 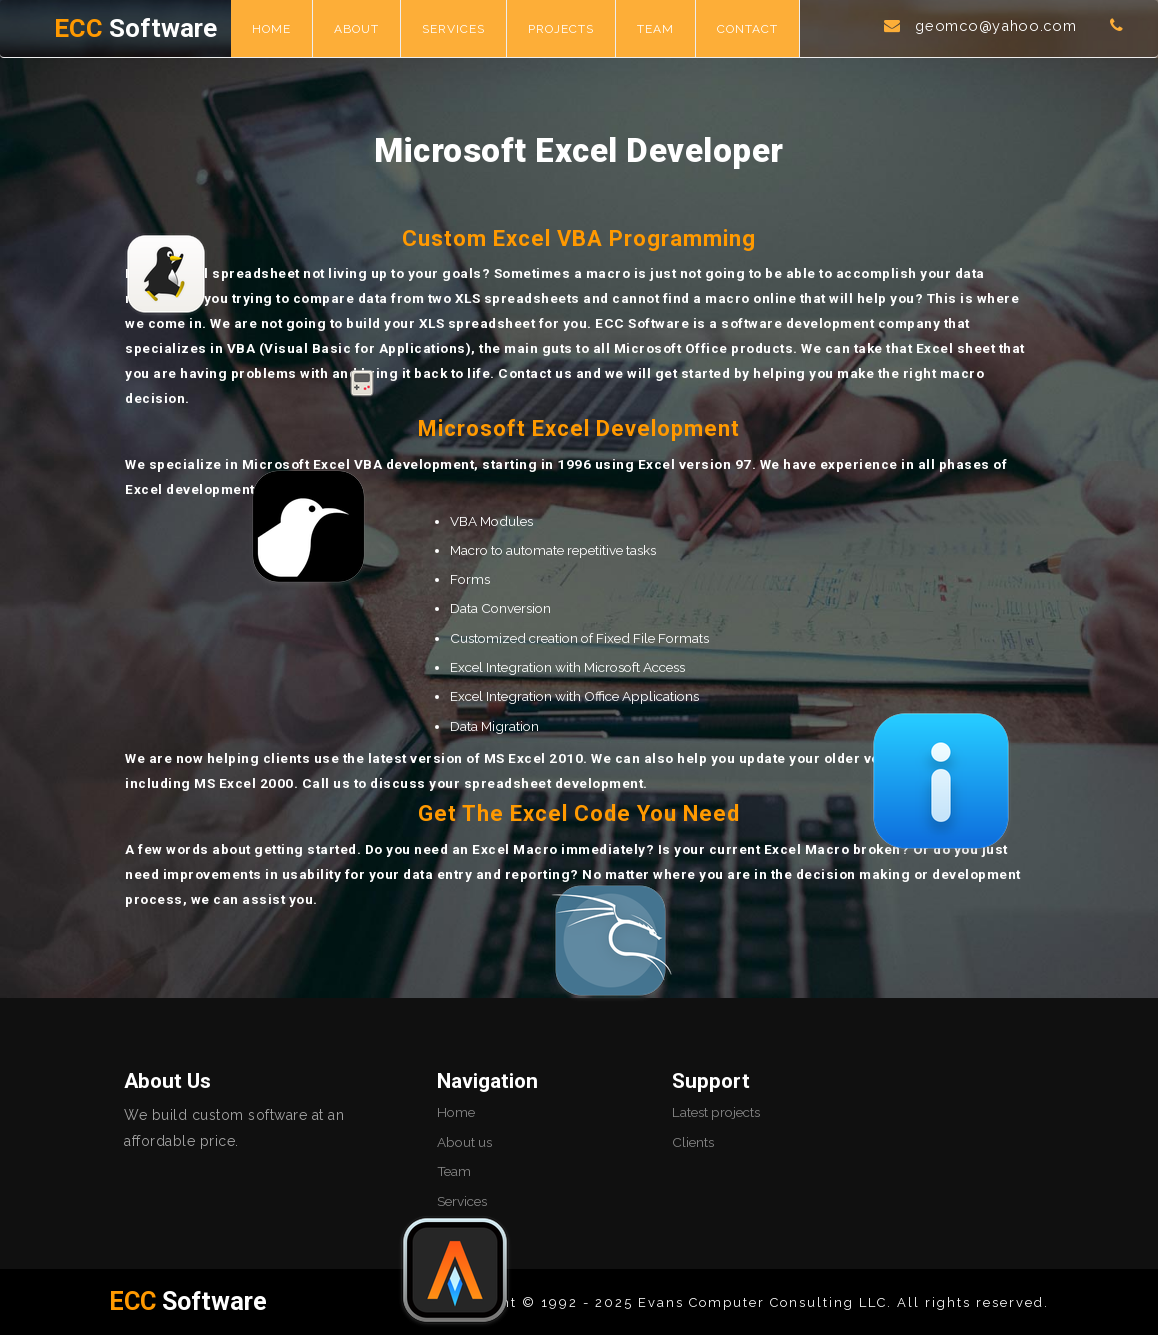 I want to click on open cinny matrix messaging client, so click(x=308, y=526).